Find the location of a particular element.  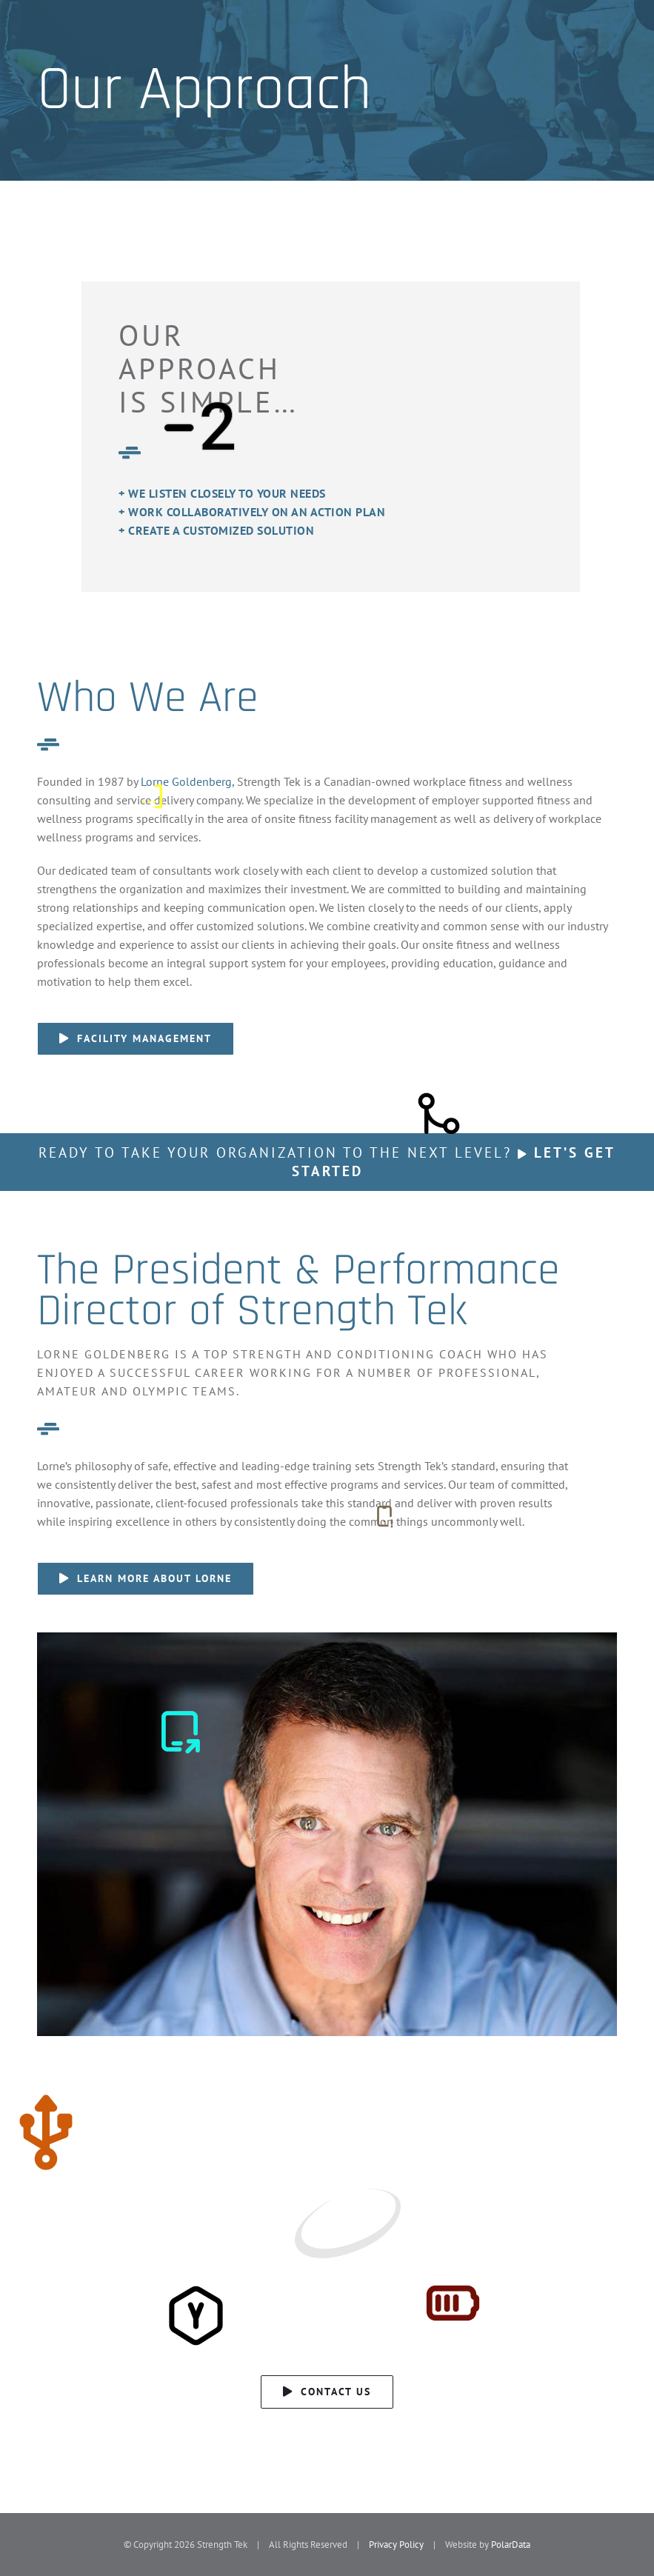

indicates a category or section labeled "Y" is located at coordinates (196, 2315).